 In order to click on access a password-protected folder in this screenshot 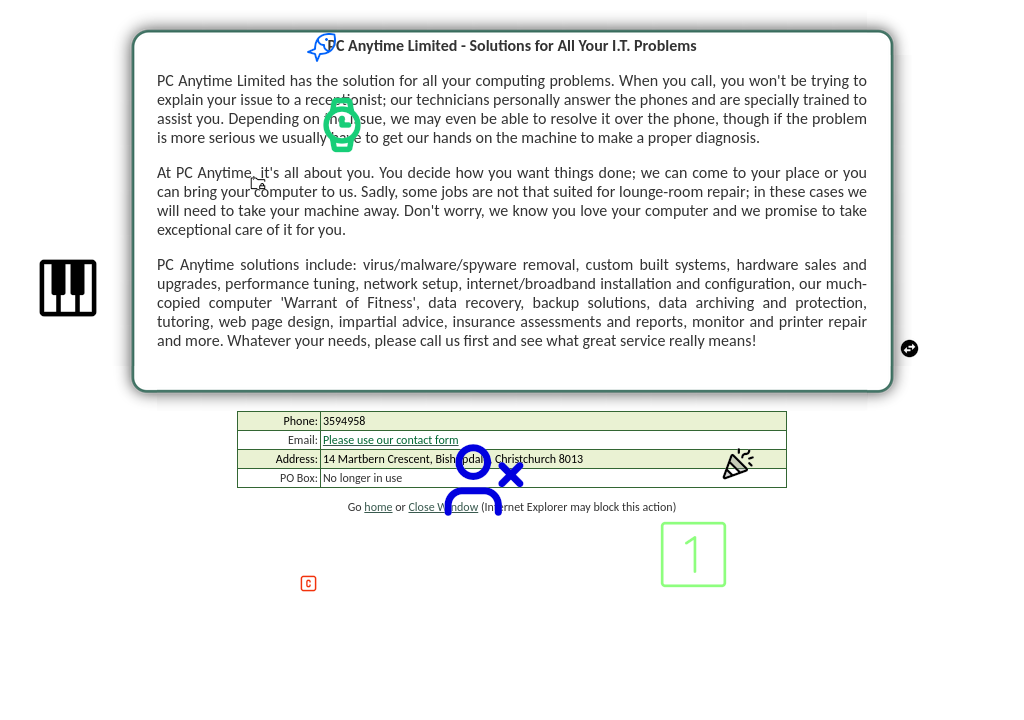, I will do `click(258, 183)`.